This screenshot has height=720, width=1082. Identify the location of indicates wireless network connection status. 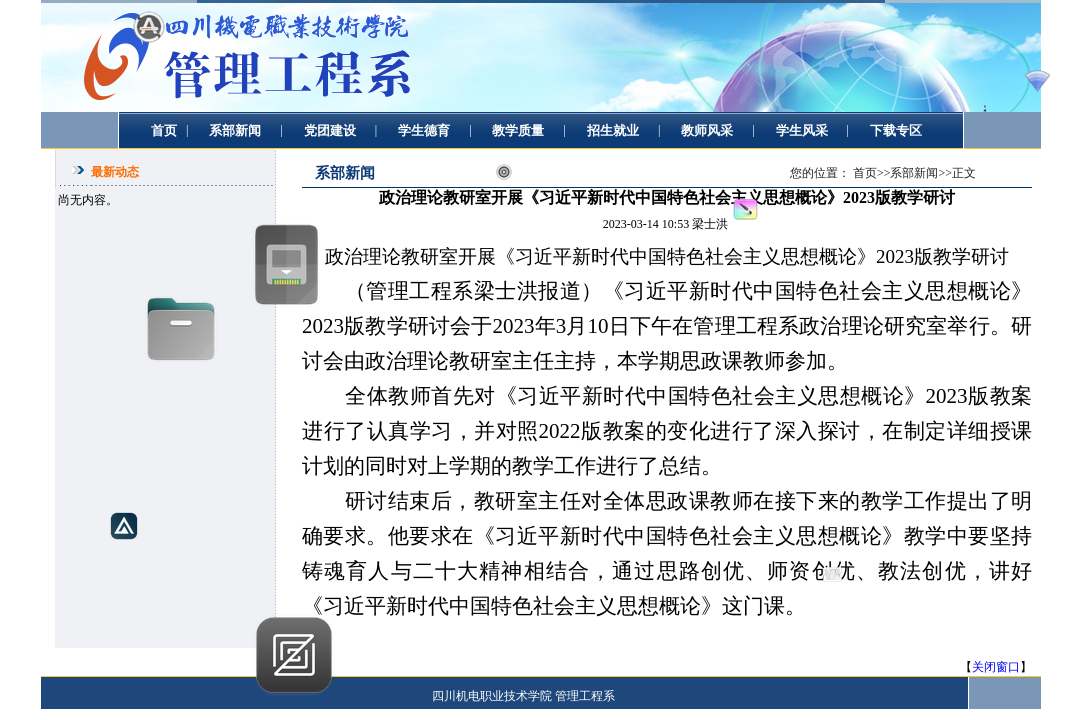
(1037, 80).